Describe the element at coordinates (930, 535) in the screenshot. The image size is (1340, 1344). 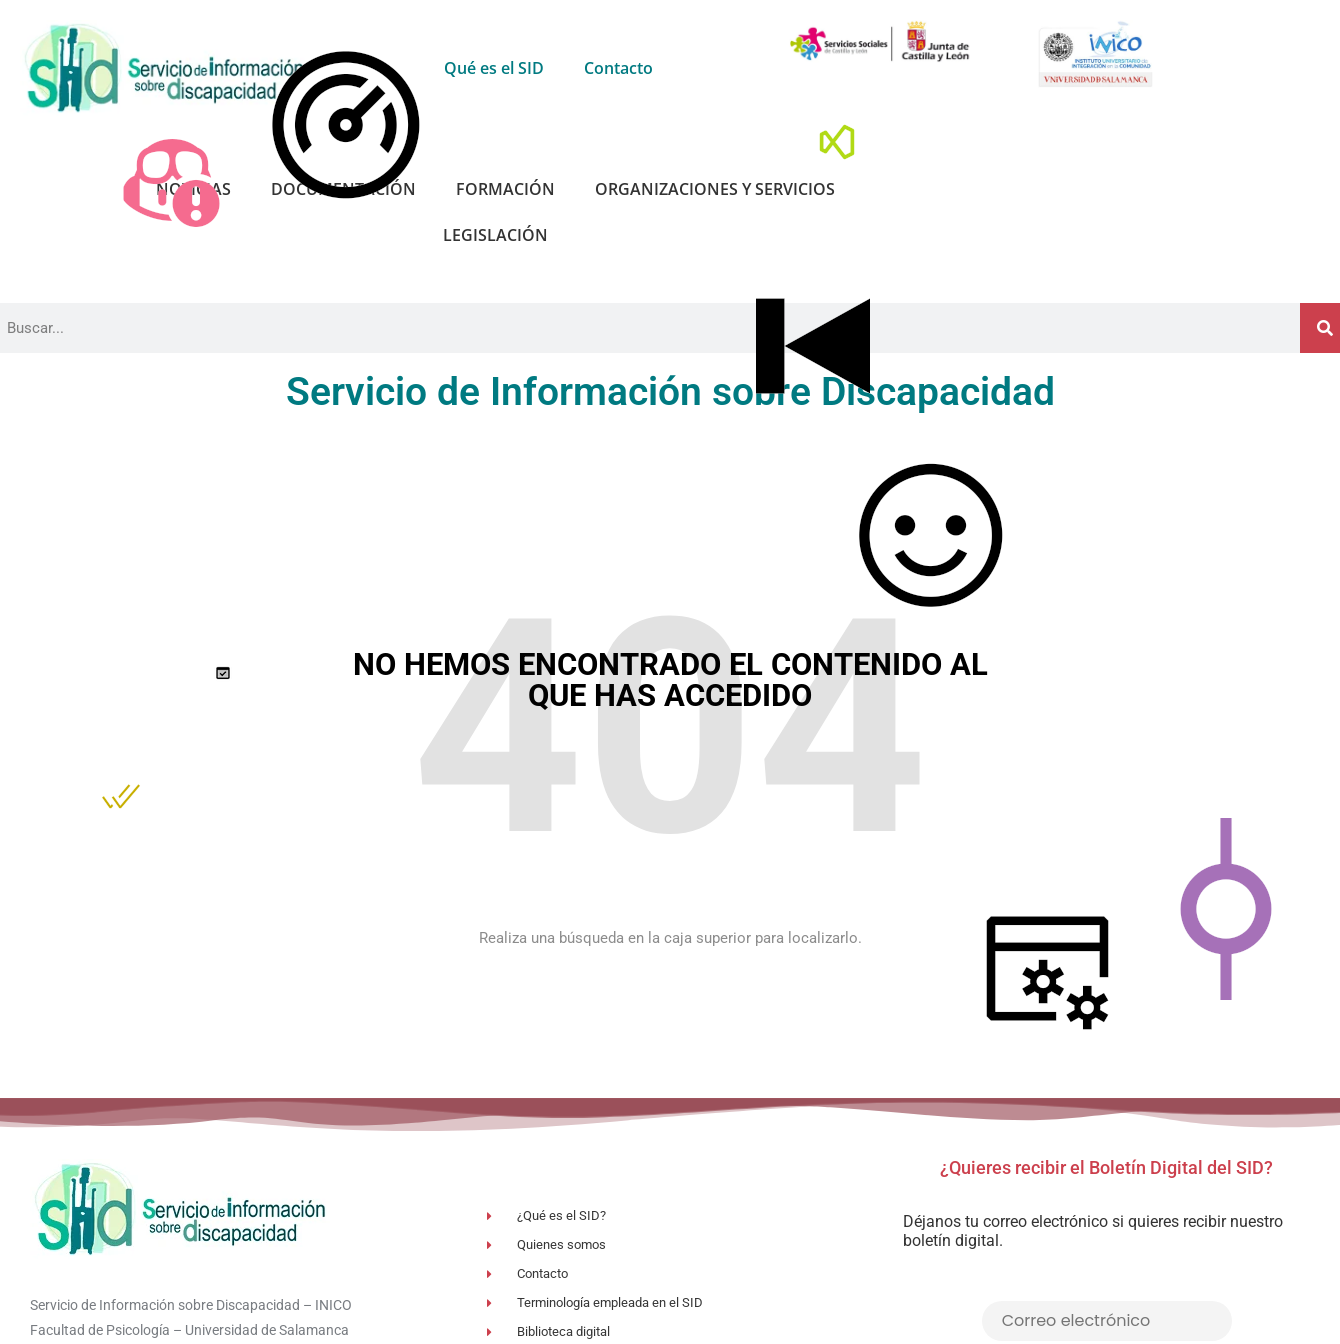
I see `insert an emoji or emoticon` at that location.